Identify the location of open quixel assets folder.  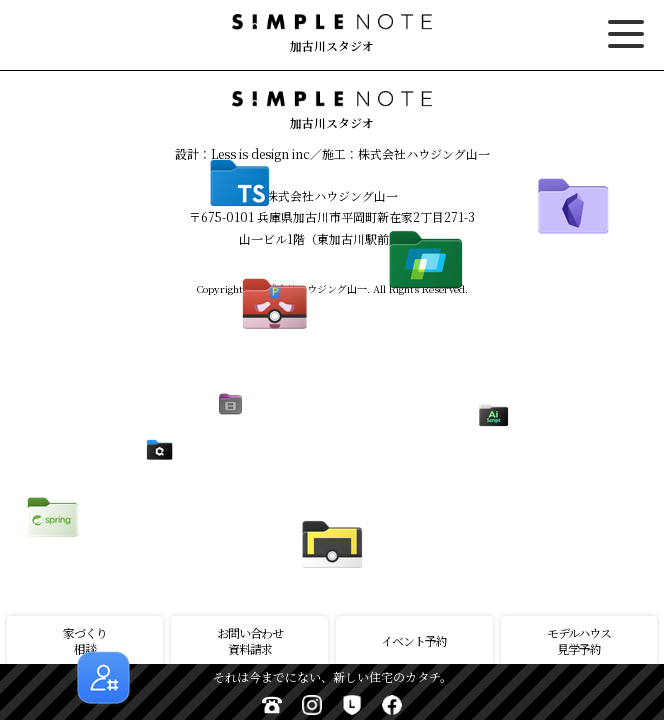
(159, 450).